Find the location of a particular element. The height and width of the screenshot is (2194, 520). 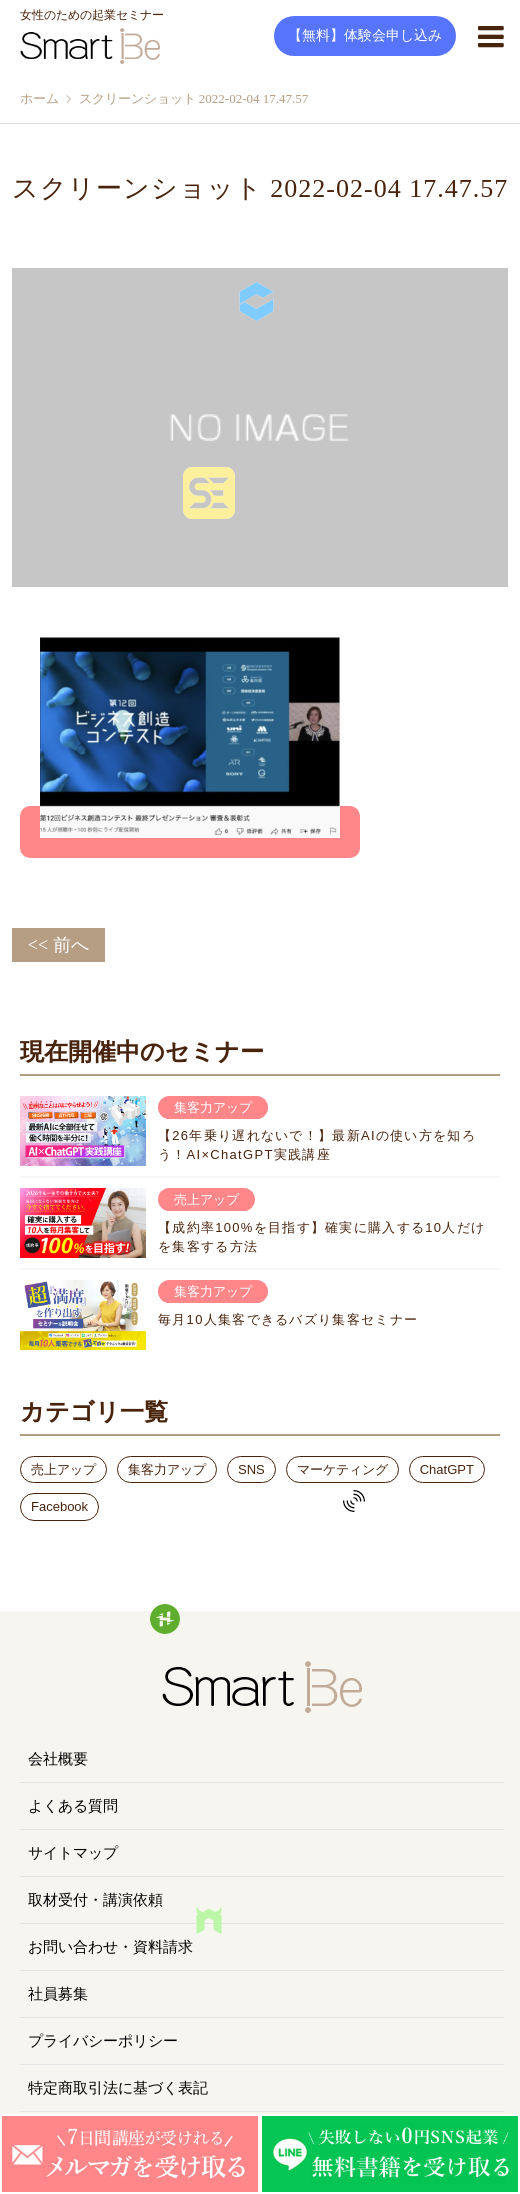

open Subtitle Edit application is located at coordinates (209, 493).